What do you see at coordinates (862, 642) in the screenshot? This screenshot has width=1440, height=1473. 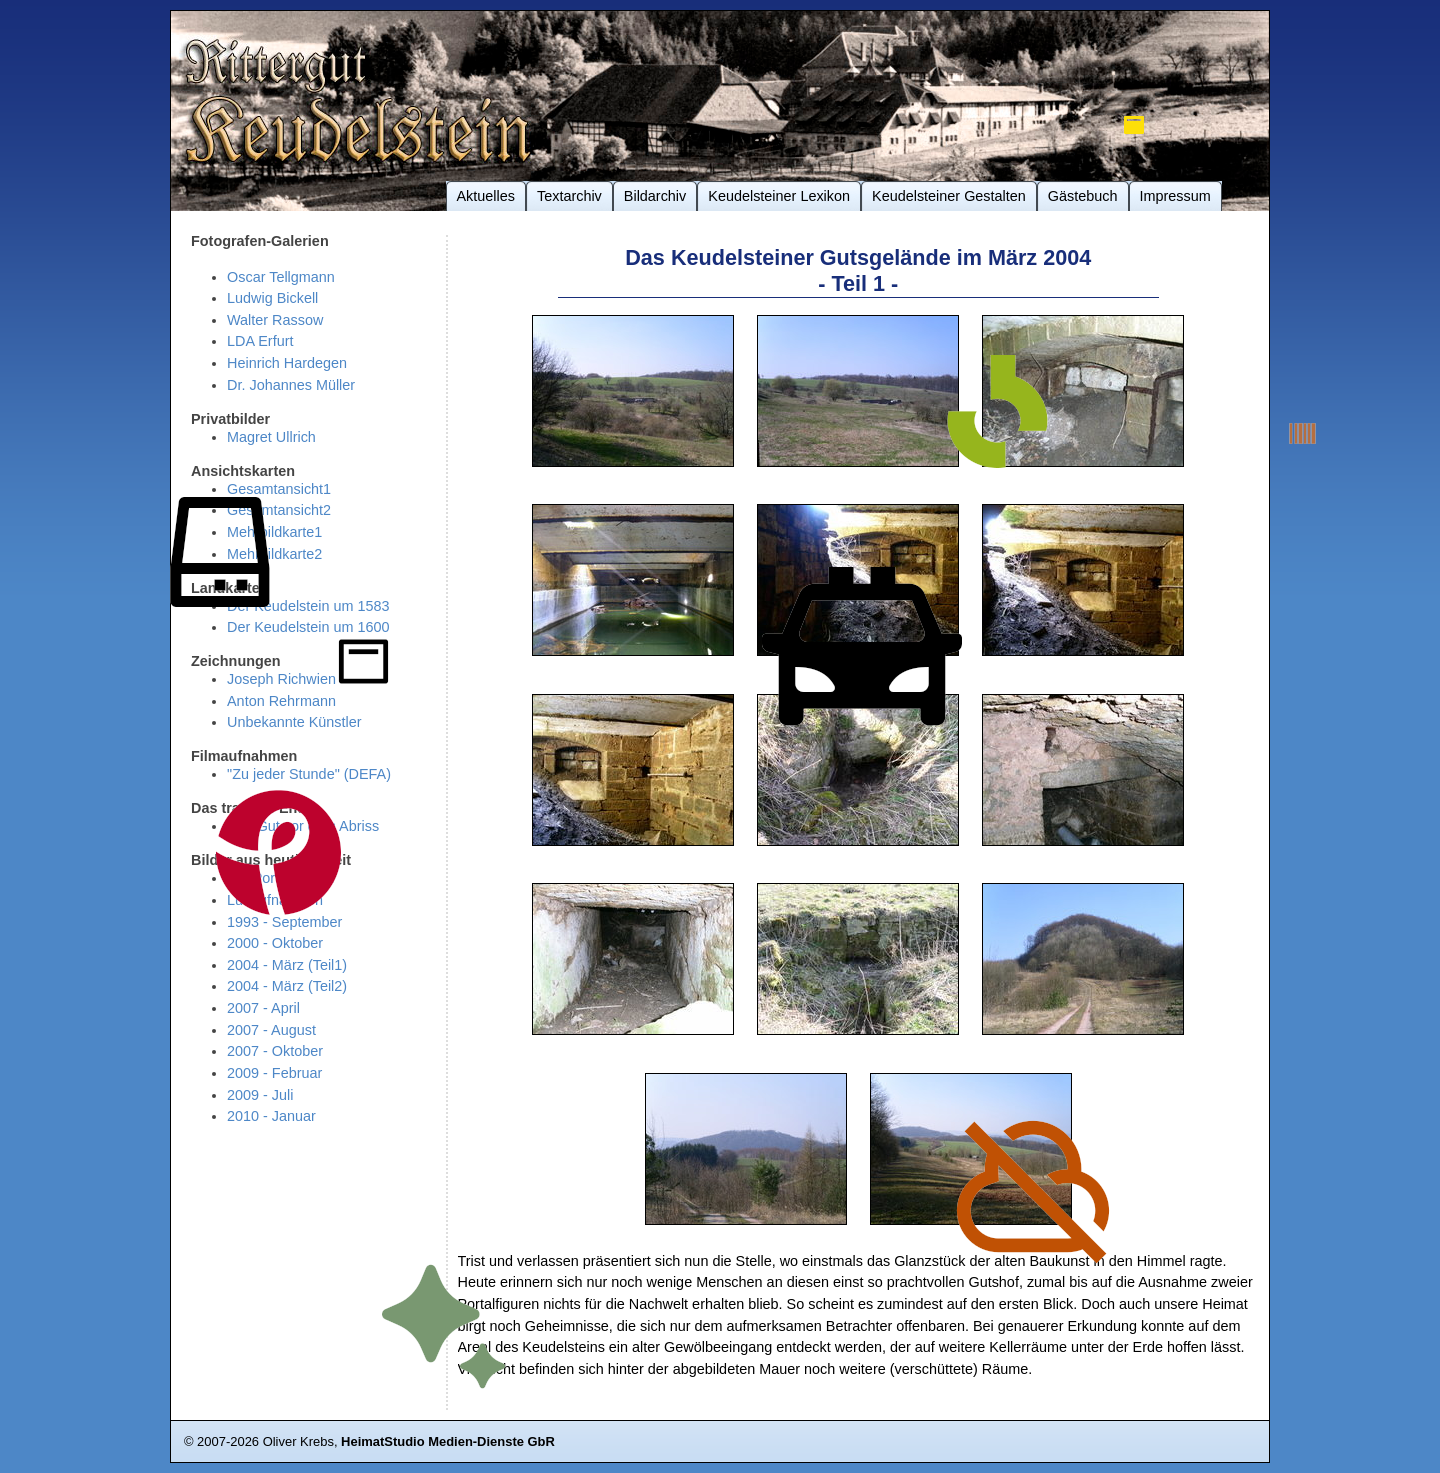 I see `view nearby police stations or services` at bounding box center [862, 642].